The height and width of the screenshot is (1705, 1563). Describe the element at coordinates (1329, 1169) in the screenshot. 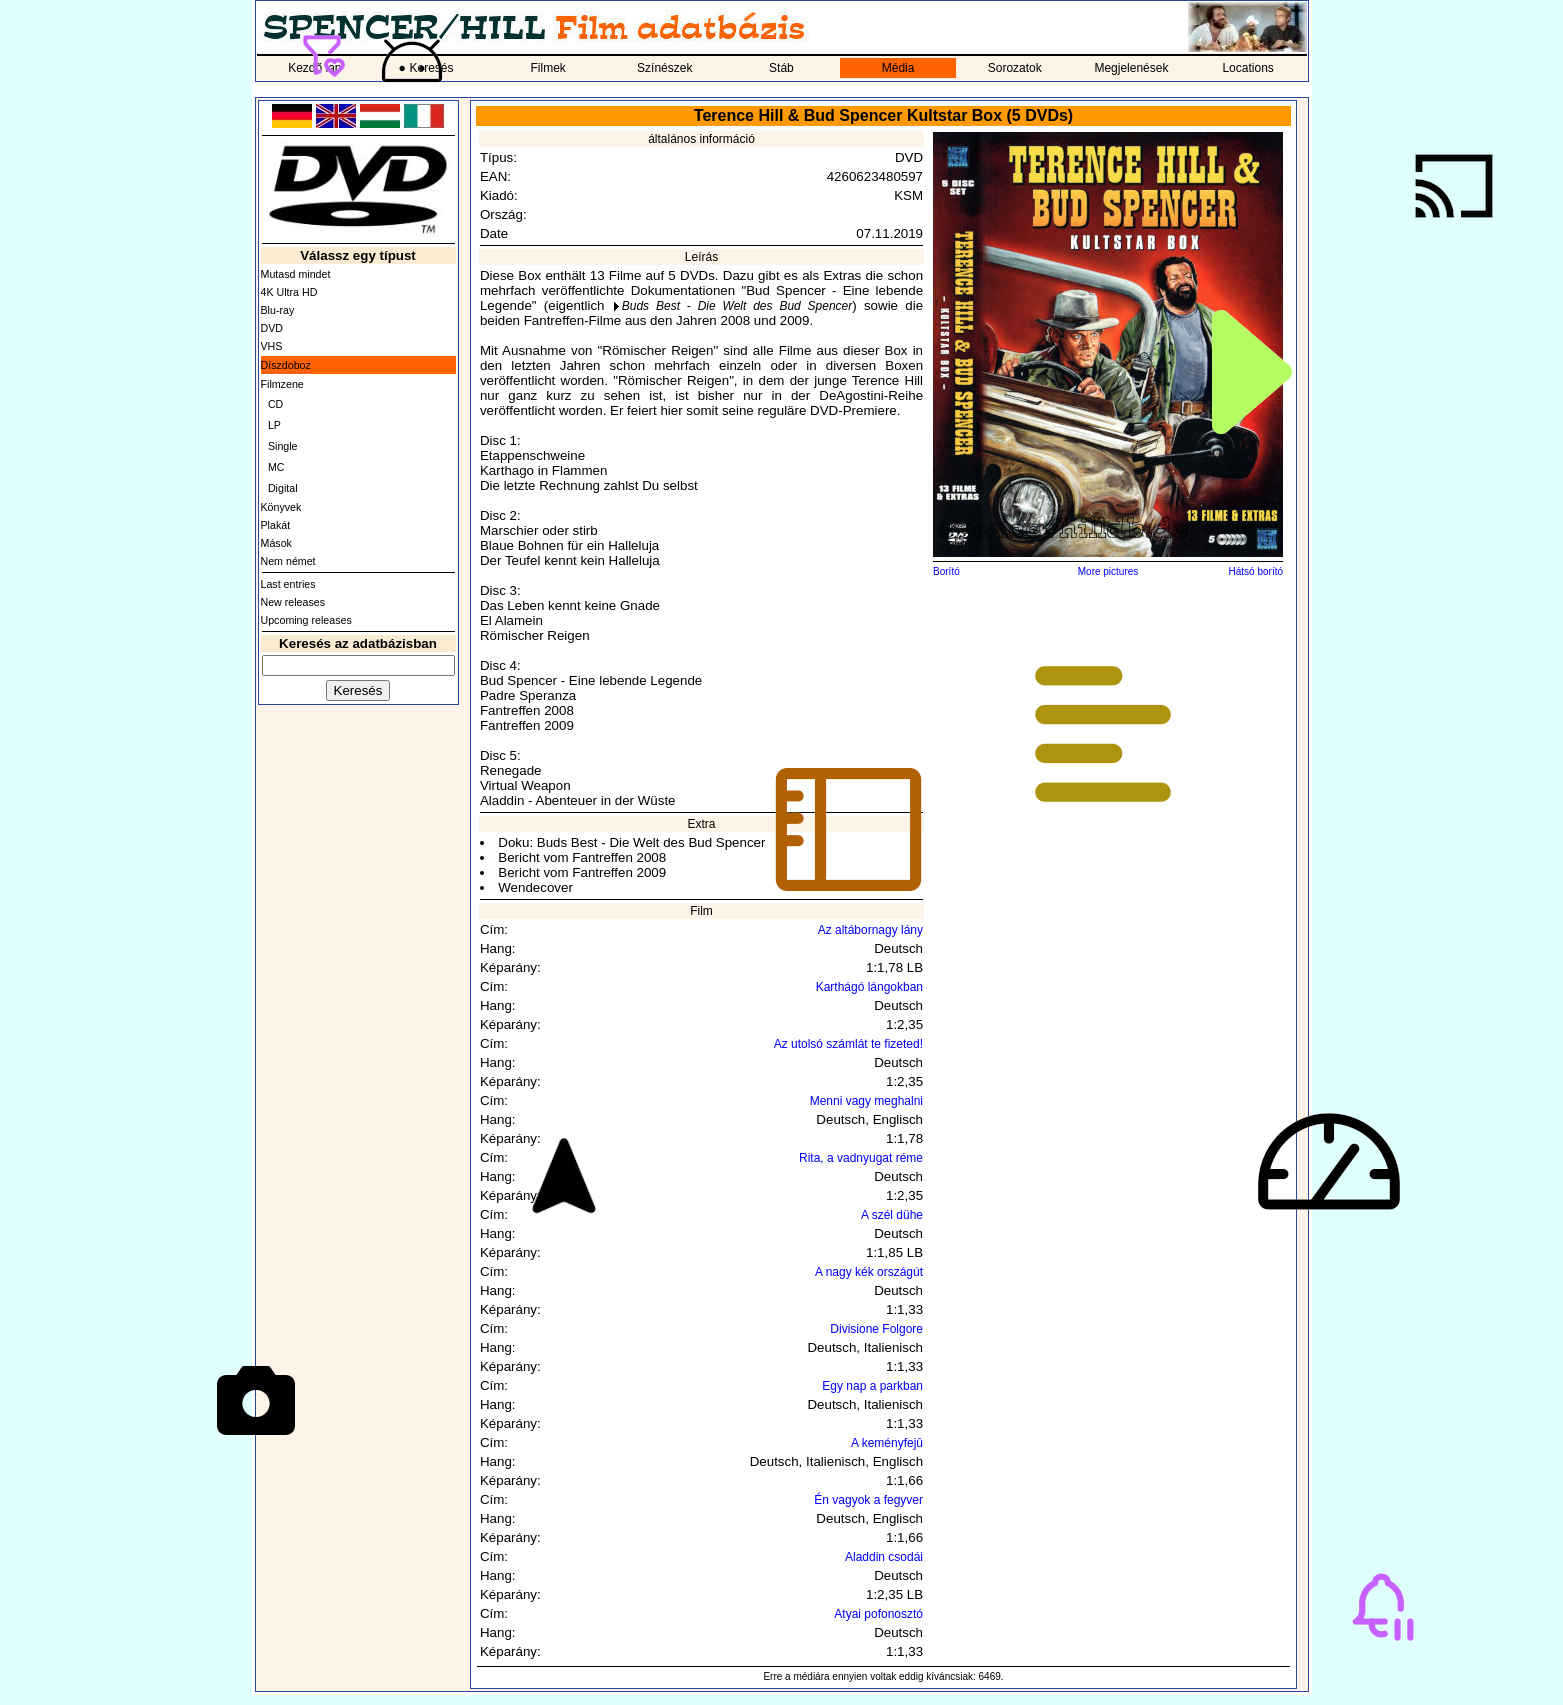

I see `view performance metrics or speed` at that location.